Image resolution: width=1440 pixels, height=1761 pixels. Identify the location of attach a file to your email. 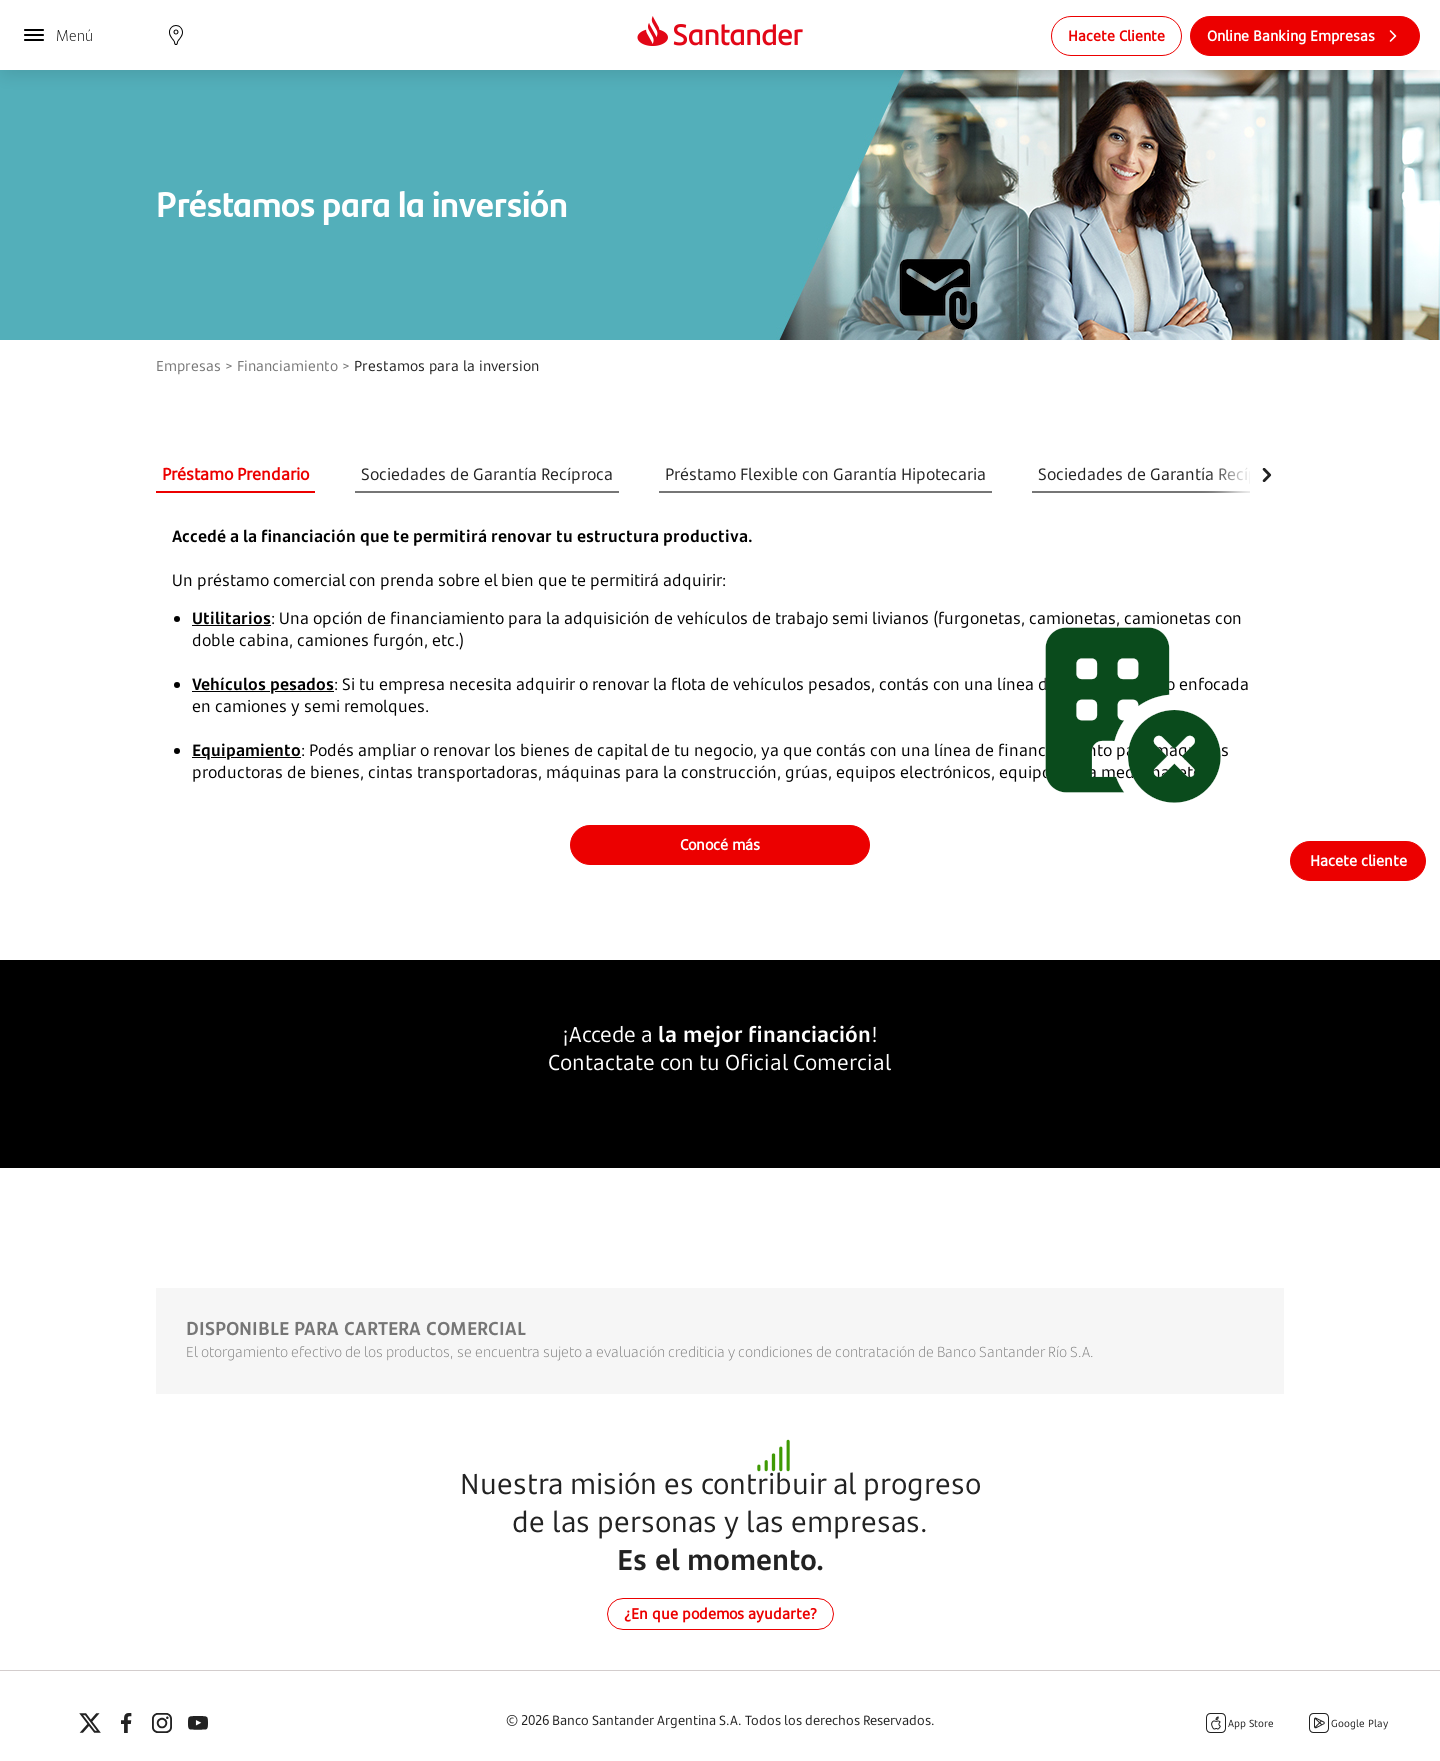
(938, 294).